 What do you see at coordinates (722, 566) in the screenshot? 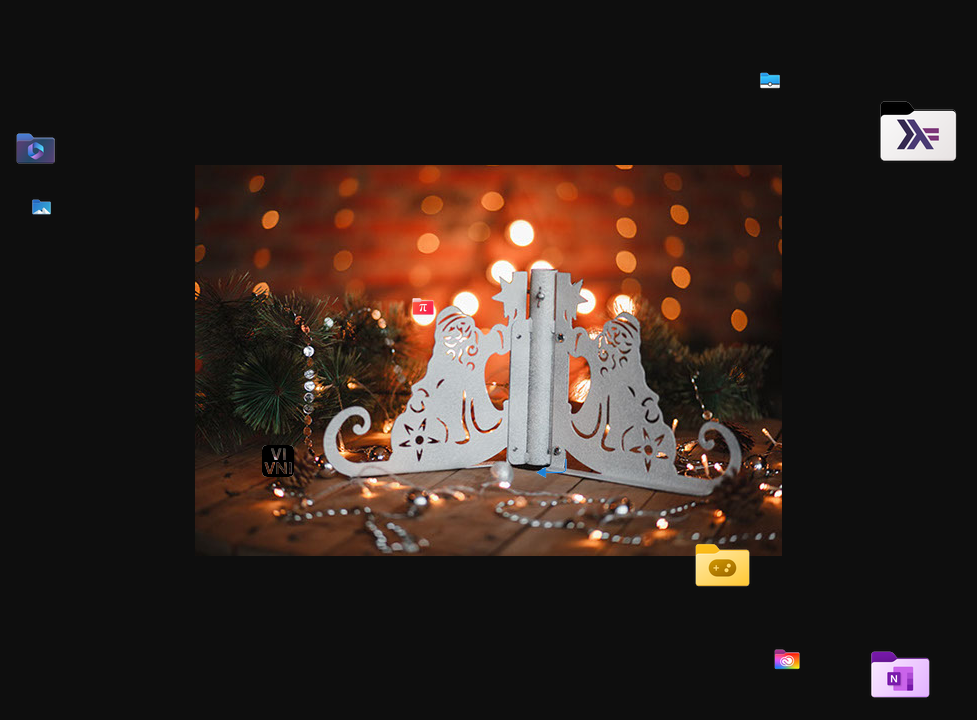
I see `open your games folder` at bounding box center [722, 566].